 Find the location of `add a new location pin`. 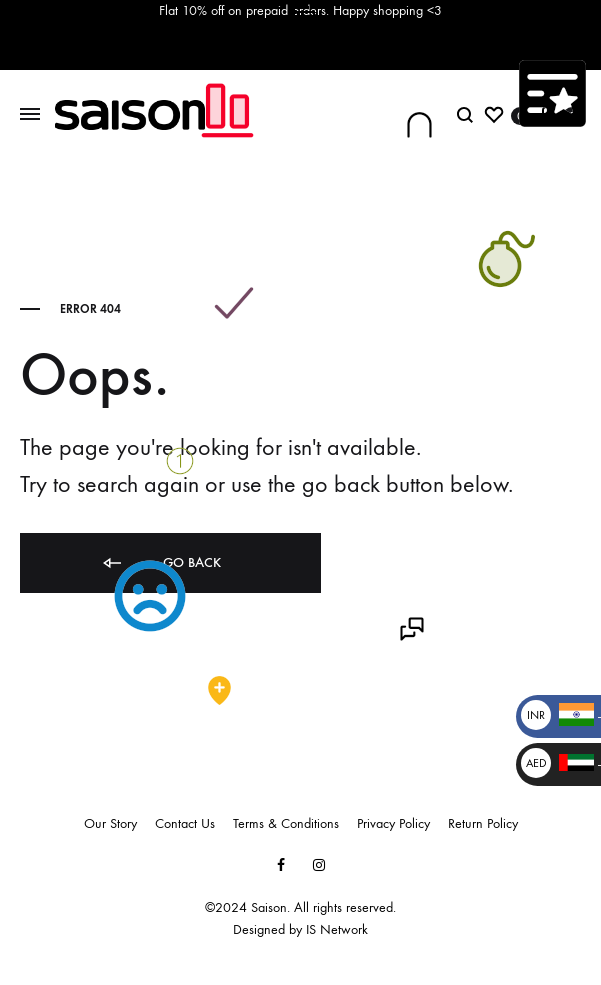

add a new location pin is located at coordinates (219, 690).